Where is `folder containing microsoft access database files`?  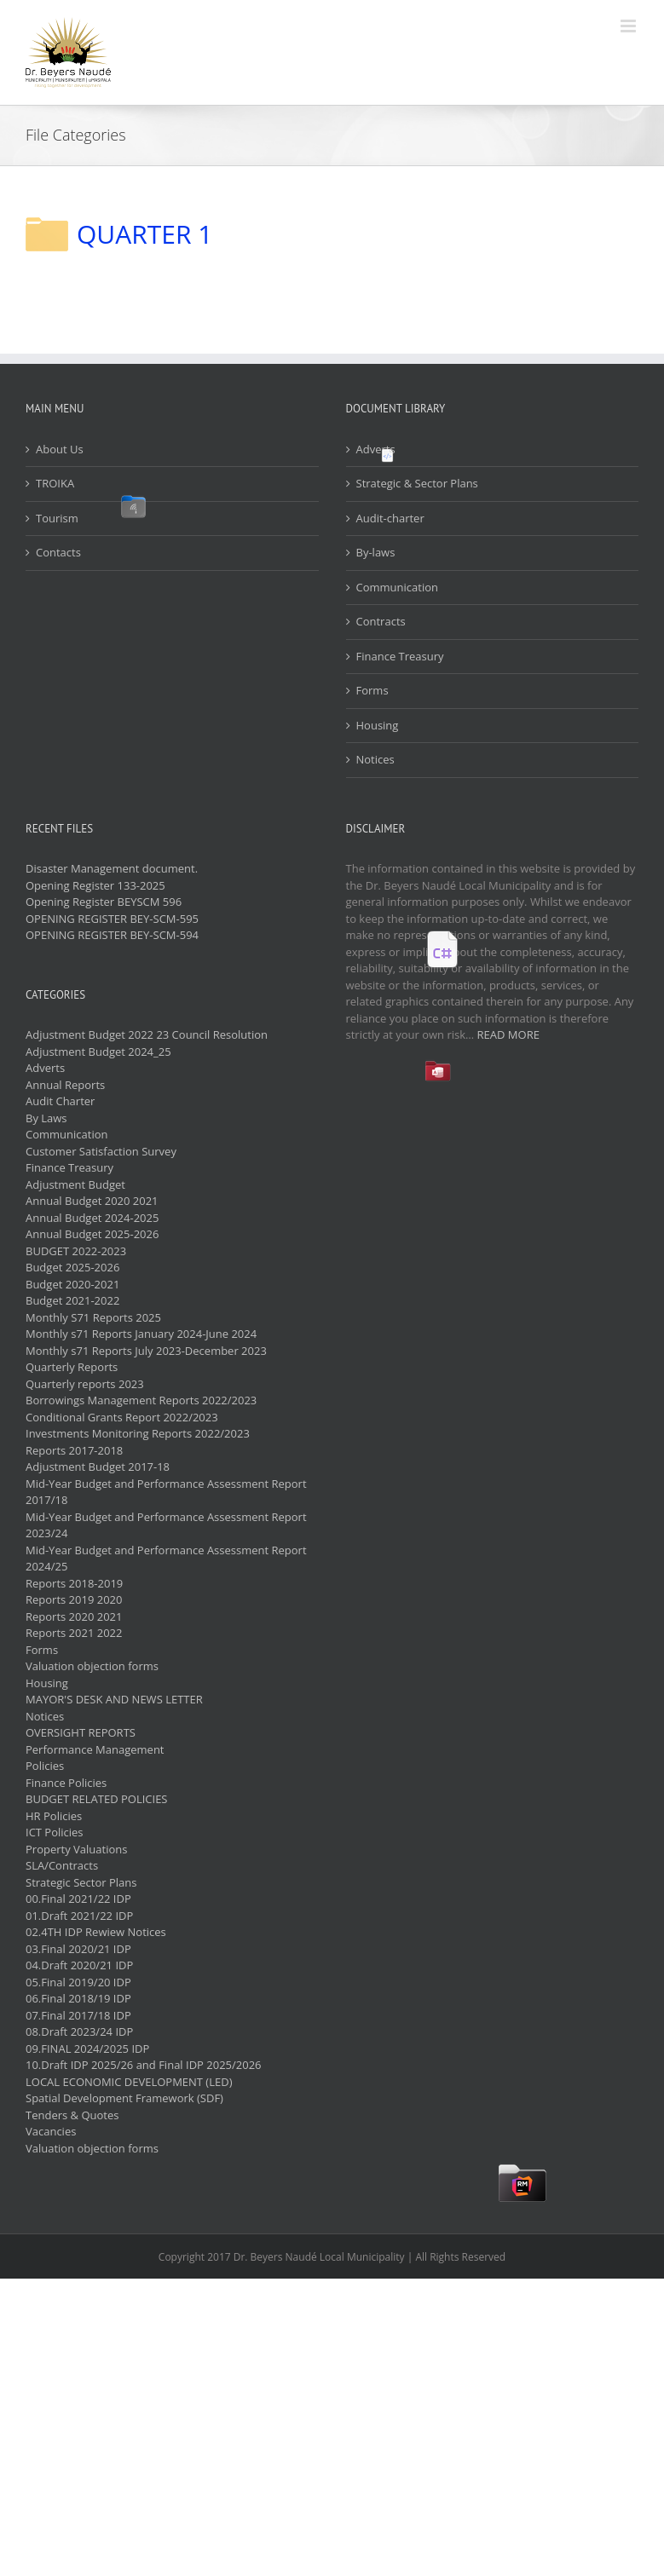 folder containing microsoft access database files is located at coordinates (437, 1071).